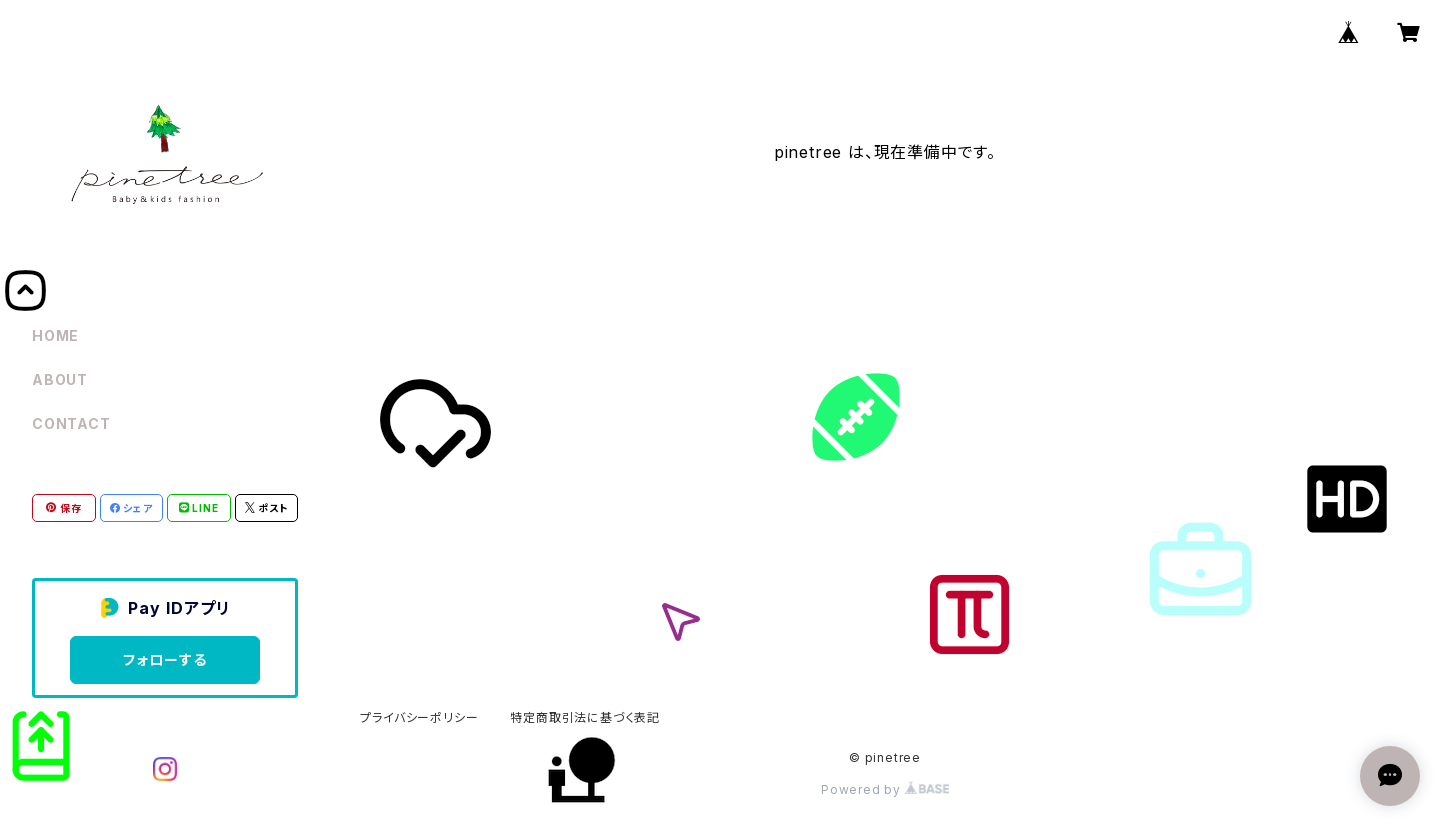 The width and height of the screenshot is (1440, 826). Describe the element at coordinates (1200, 573) in the screenshot. I see `access business or work-related features` at that location.